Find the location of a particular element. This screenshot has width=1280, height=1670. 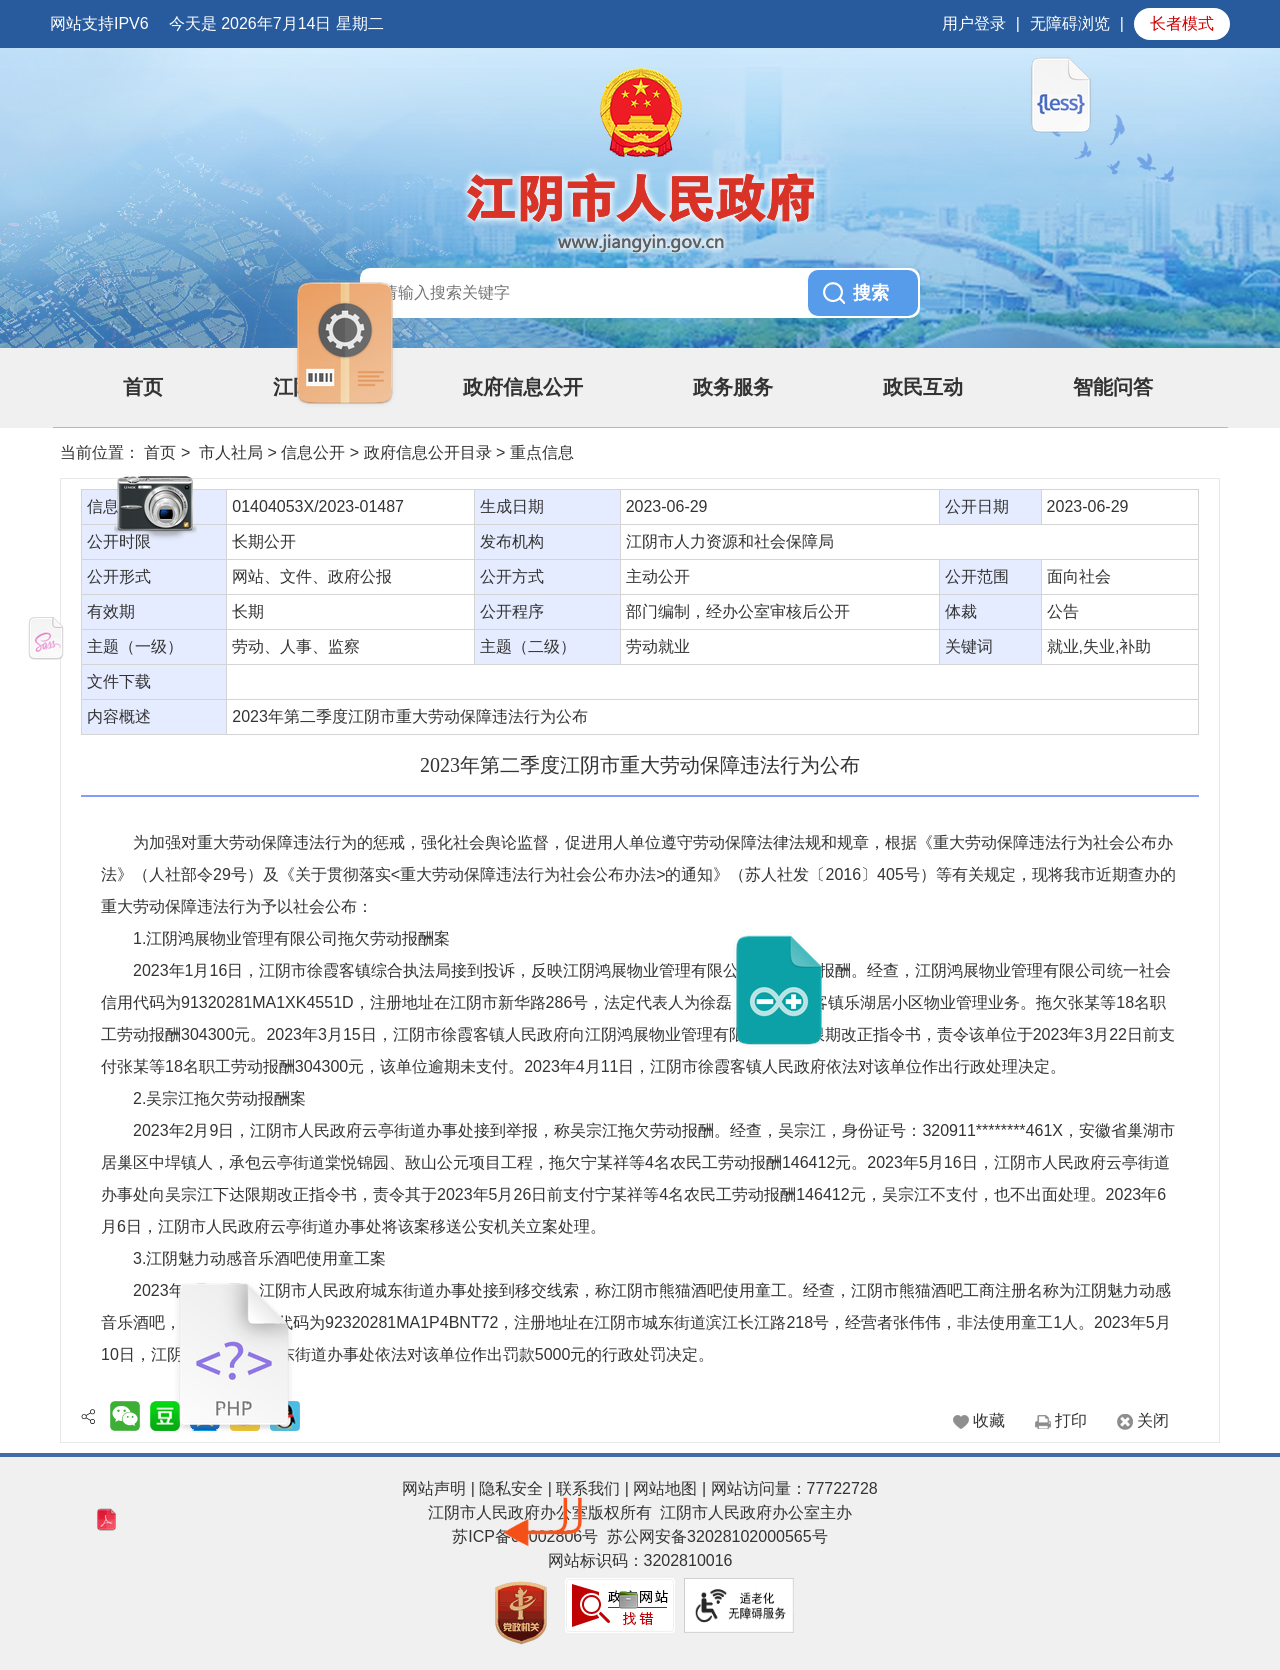

a PHP source code file is located at coordinates (234, 1357).